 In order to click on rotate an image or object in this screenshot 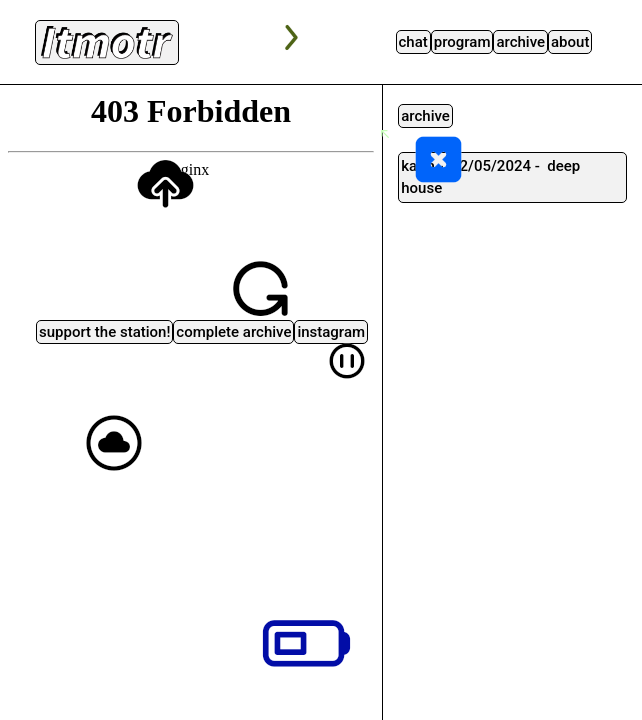, I will do `click(260, 288)`.